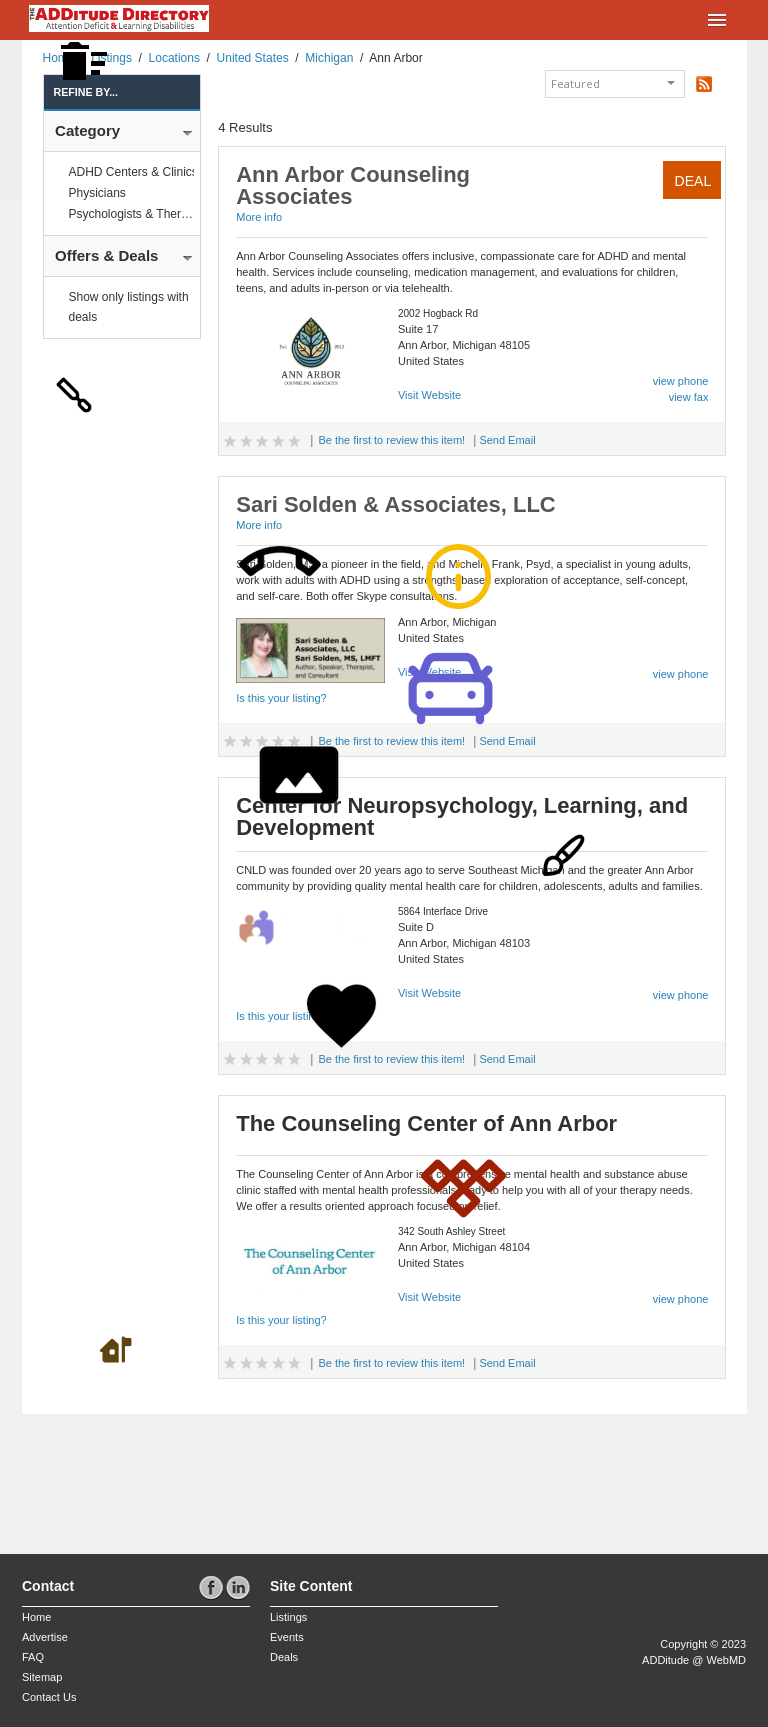  I want to click on customize appearance or theme settings, so click(564, 855).